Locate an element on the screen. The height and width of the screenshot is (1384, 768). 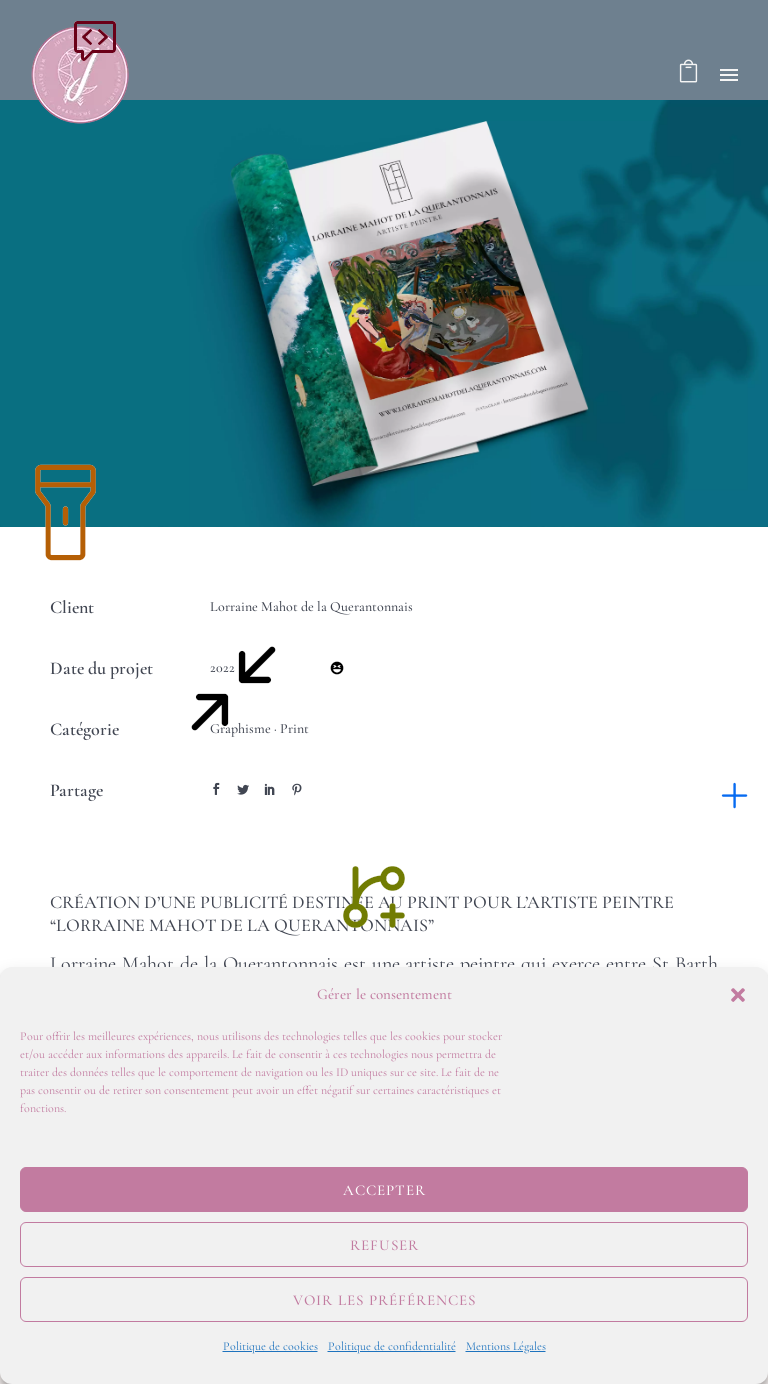
view code review comments is located at coordinates (95, 40).